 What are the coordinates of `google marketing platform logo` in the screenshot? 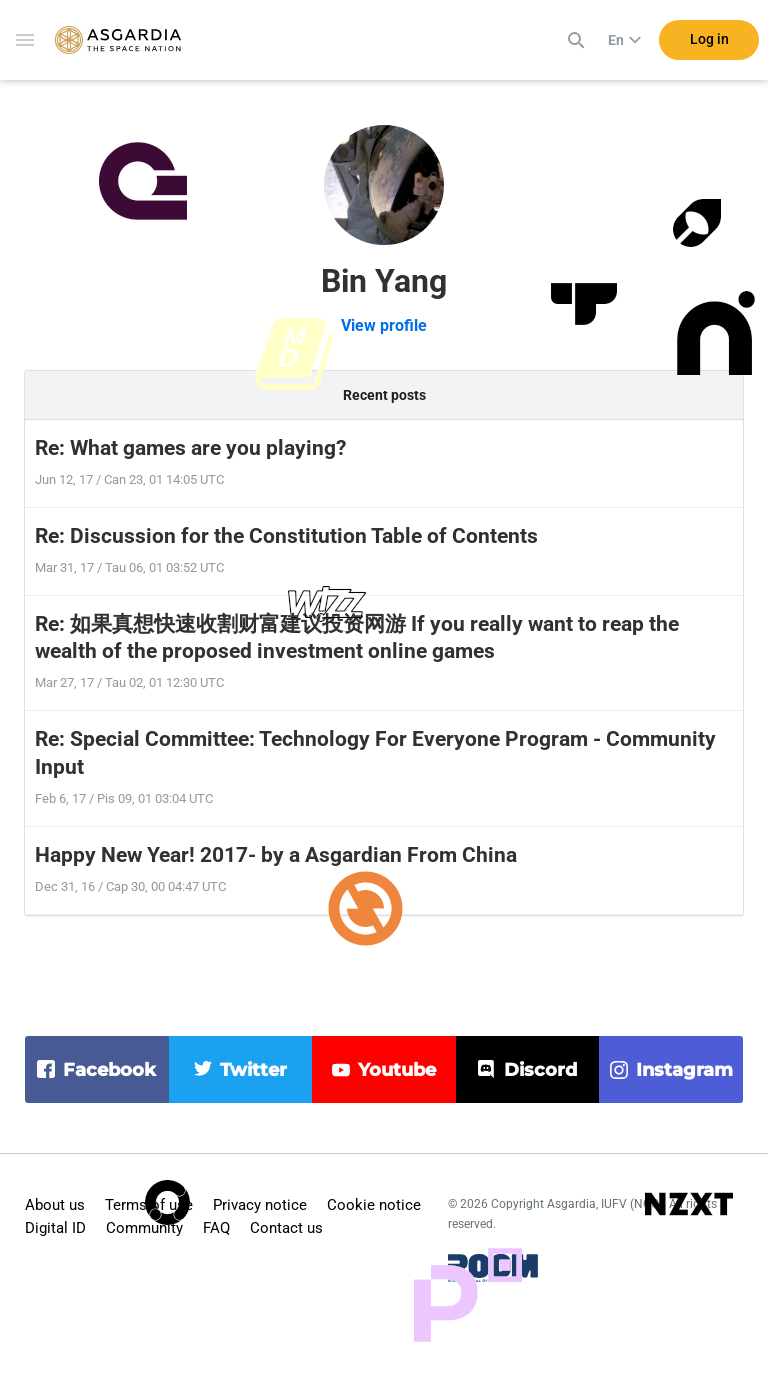 It's located at (167, 1202).